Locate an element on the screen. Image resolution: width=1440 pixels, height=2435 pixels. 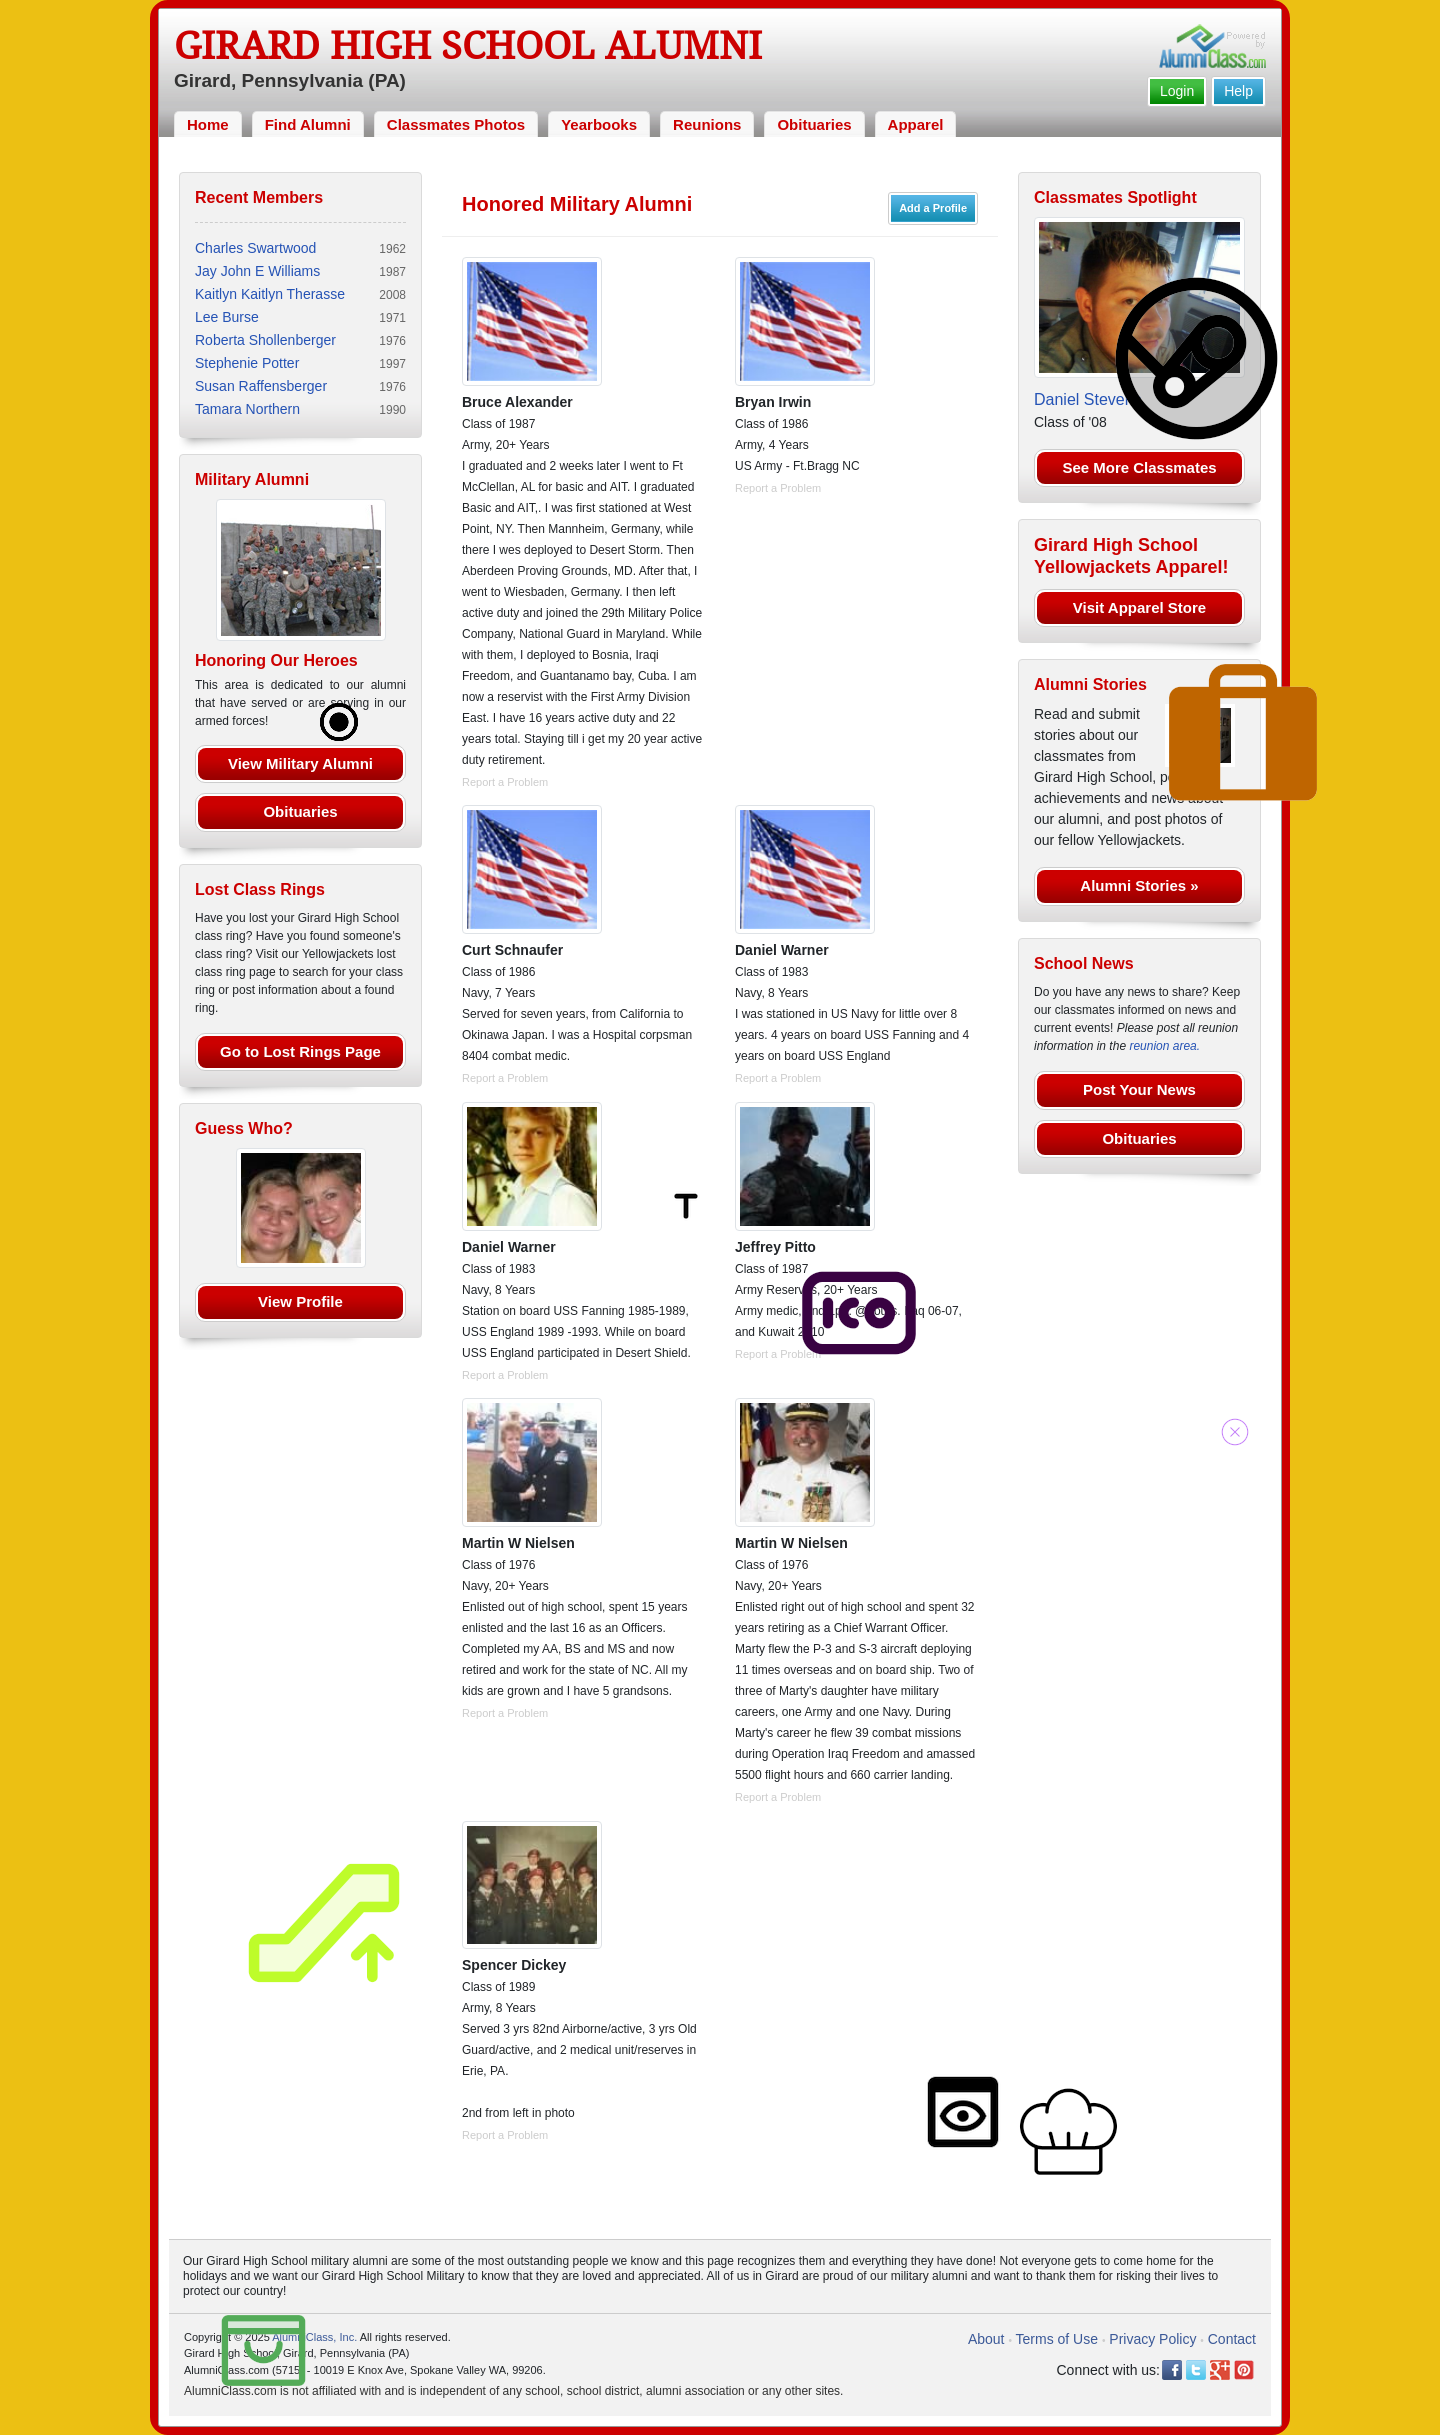
view your shopping bag is located at coordinates (263, 2350).